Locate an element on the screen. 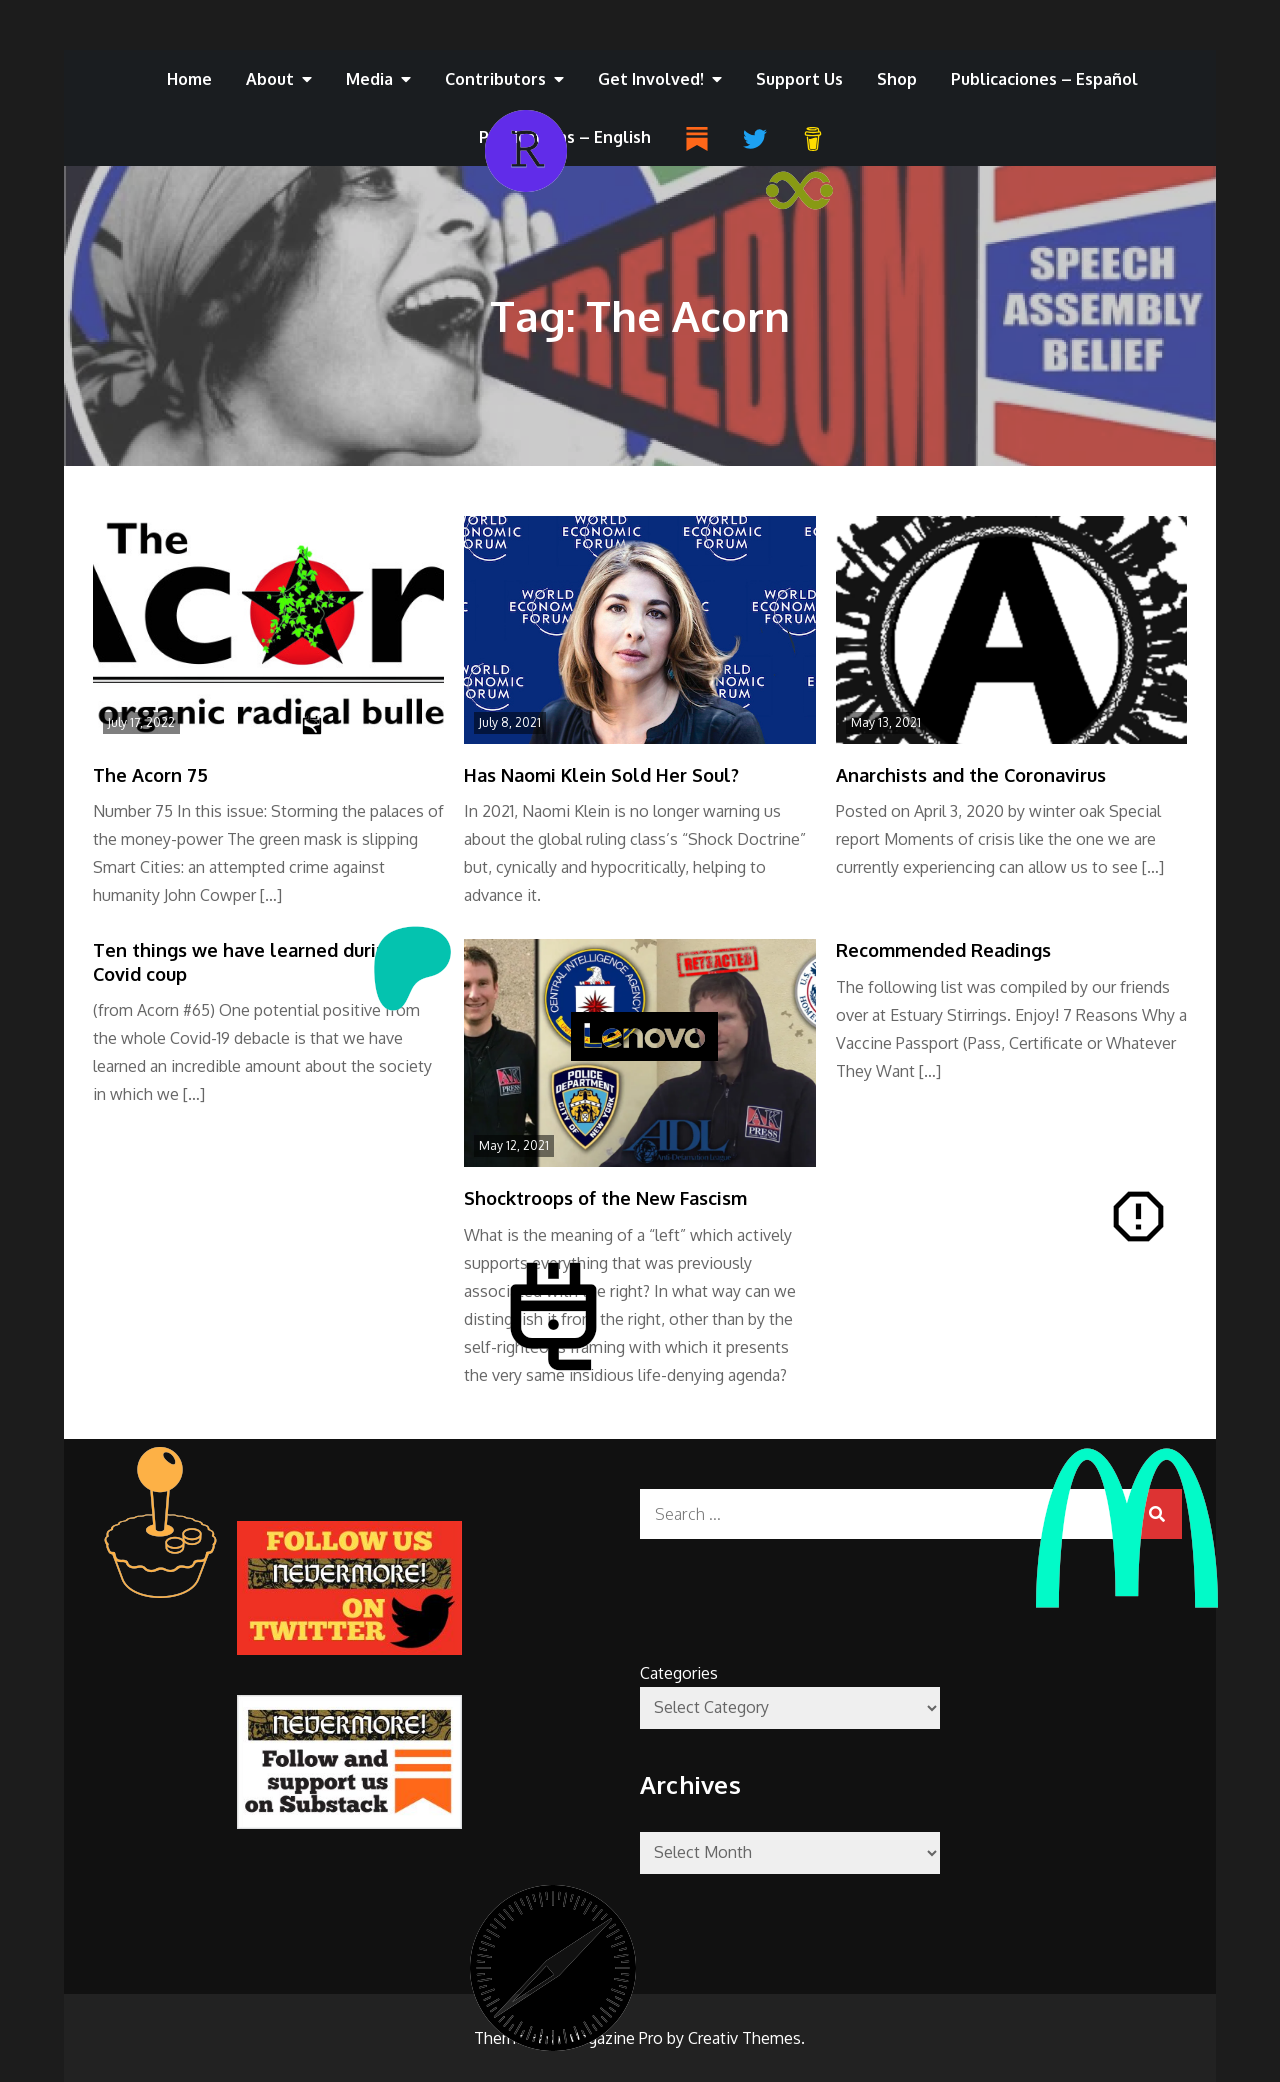 The height and width of the screenshot is (2082, 1280). open RStudio IDE application is located at coordinates (526, 151).